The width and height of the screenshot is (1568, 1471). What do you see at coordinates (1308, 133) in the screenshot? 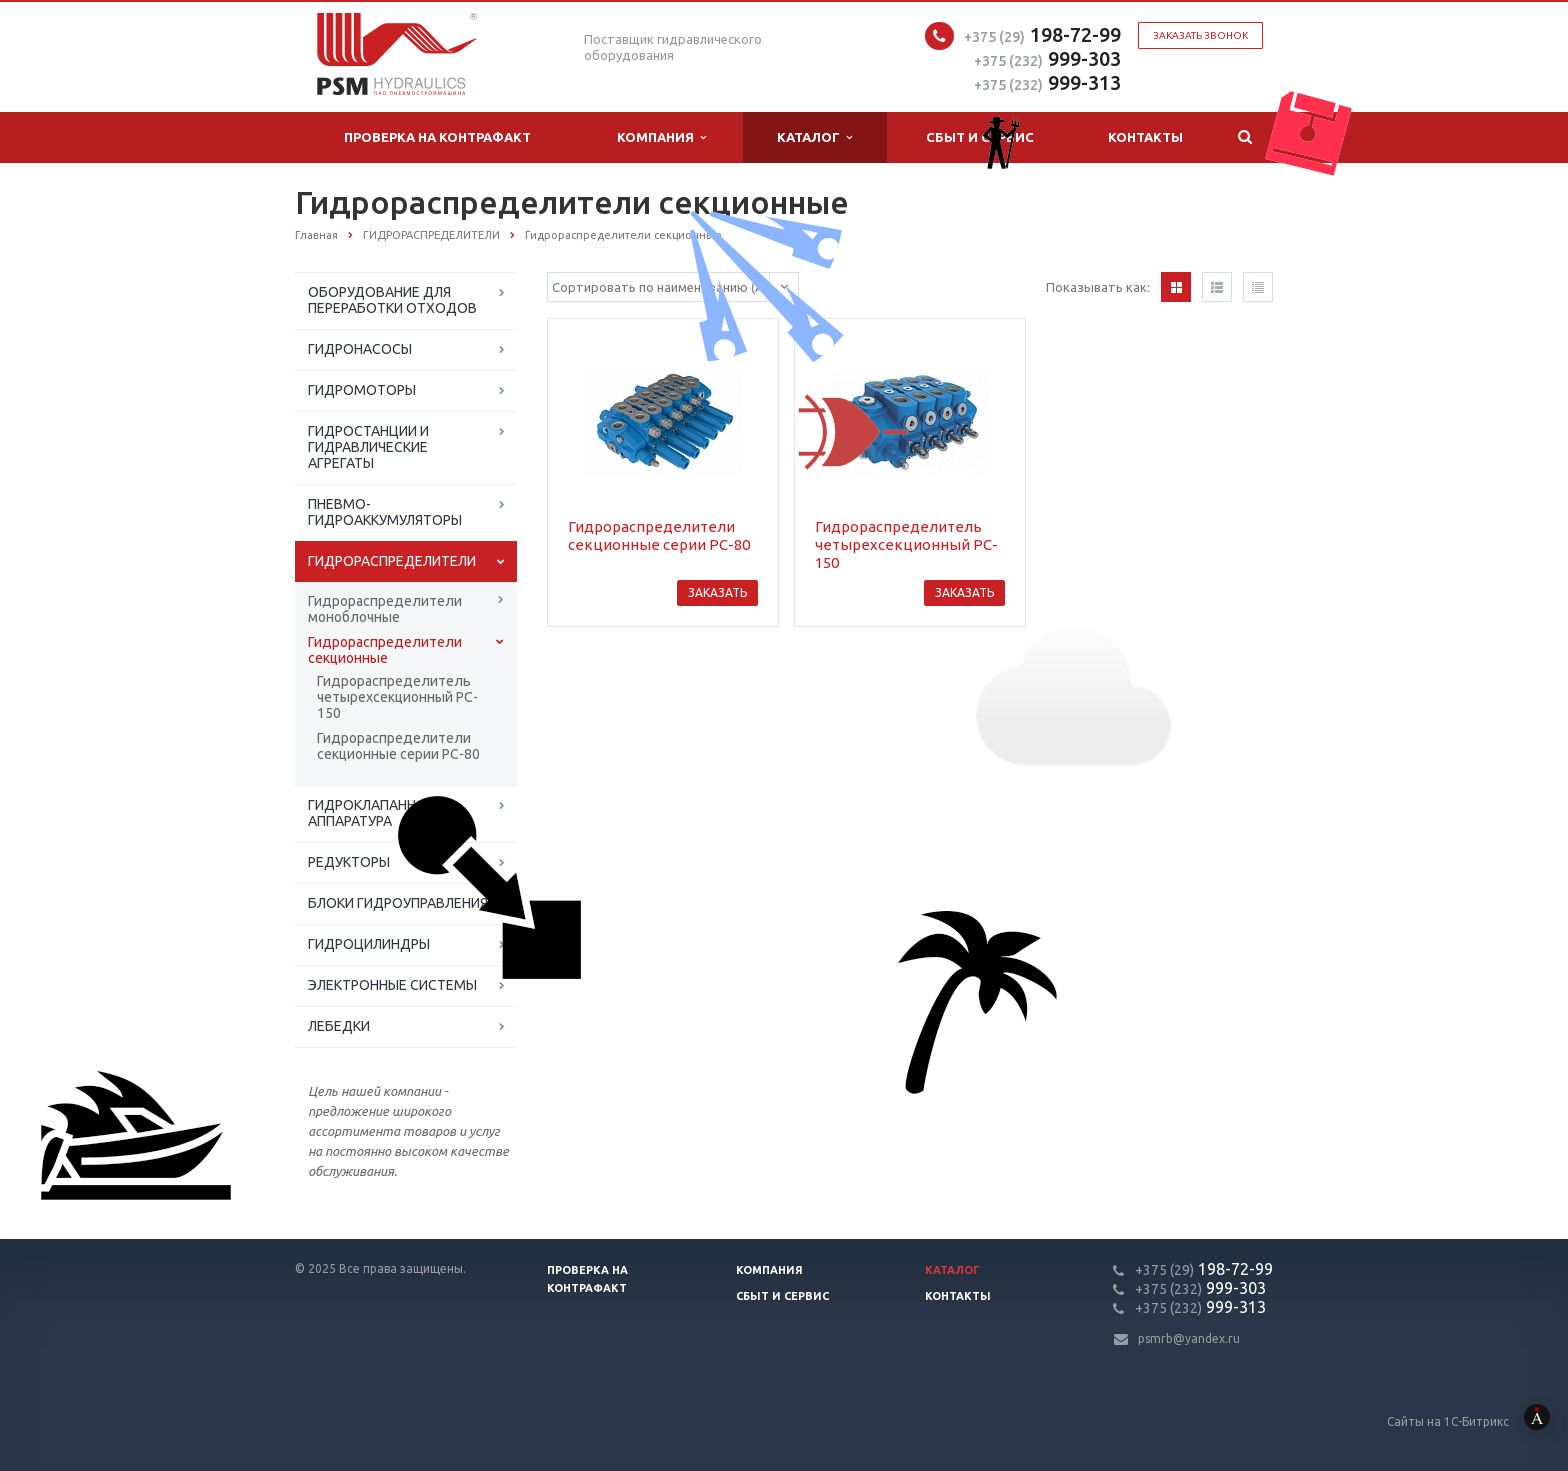
I see `save your current progress` at bounding box center [1308, 133].